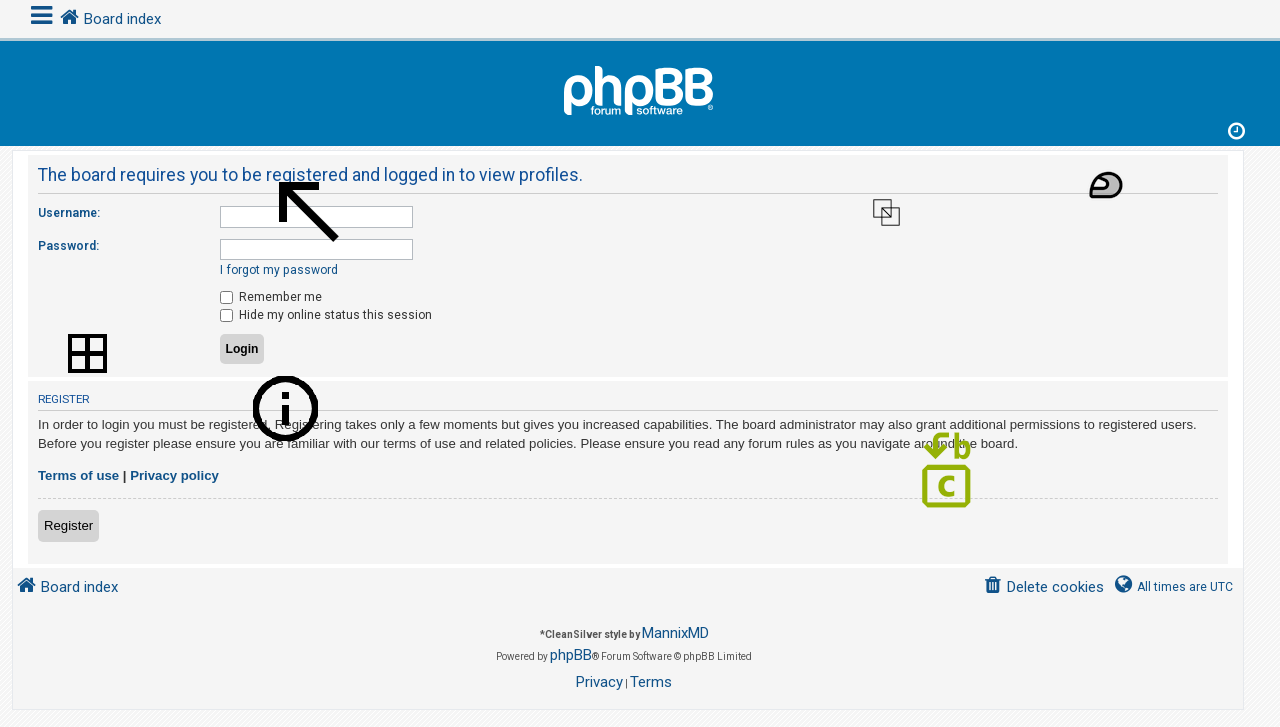 This screenshot has width=1280, height=727. I want to click on toggle all borders on a table or cell, so click(87, 353).